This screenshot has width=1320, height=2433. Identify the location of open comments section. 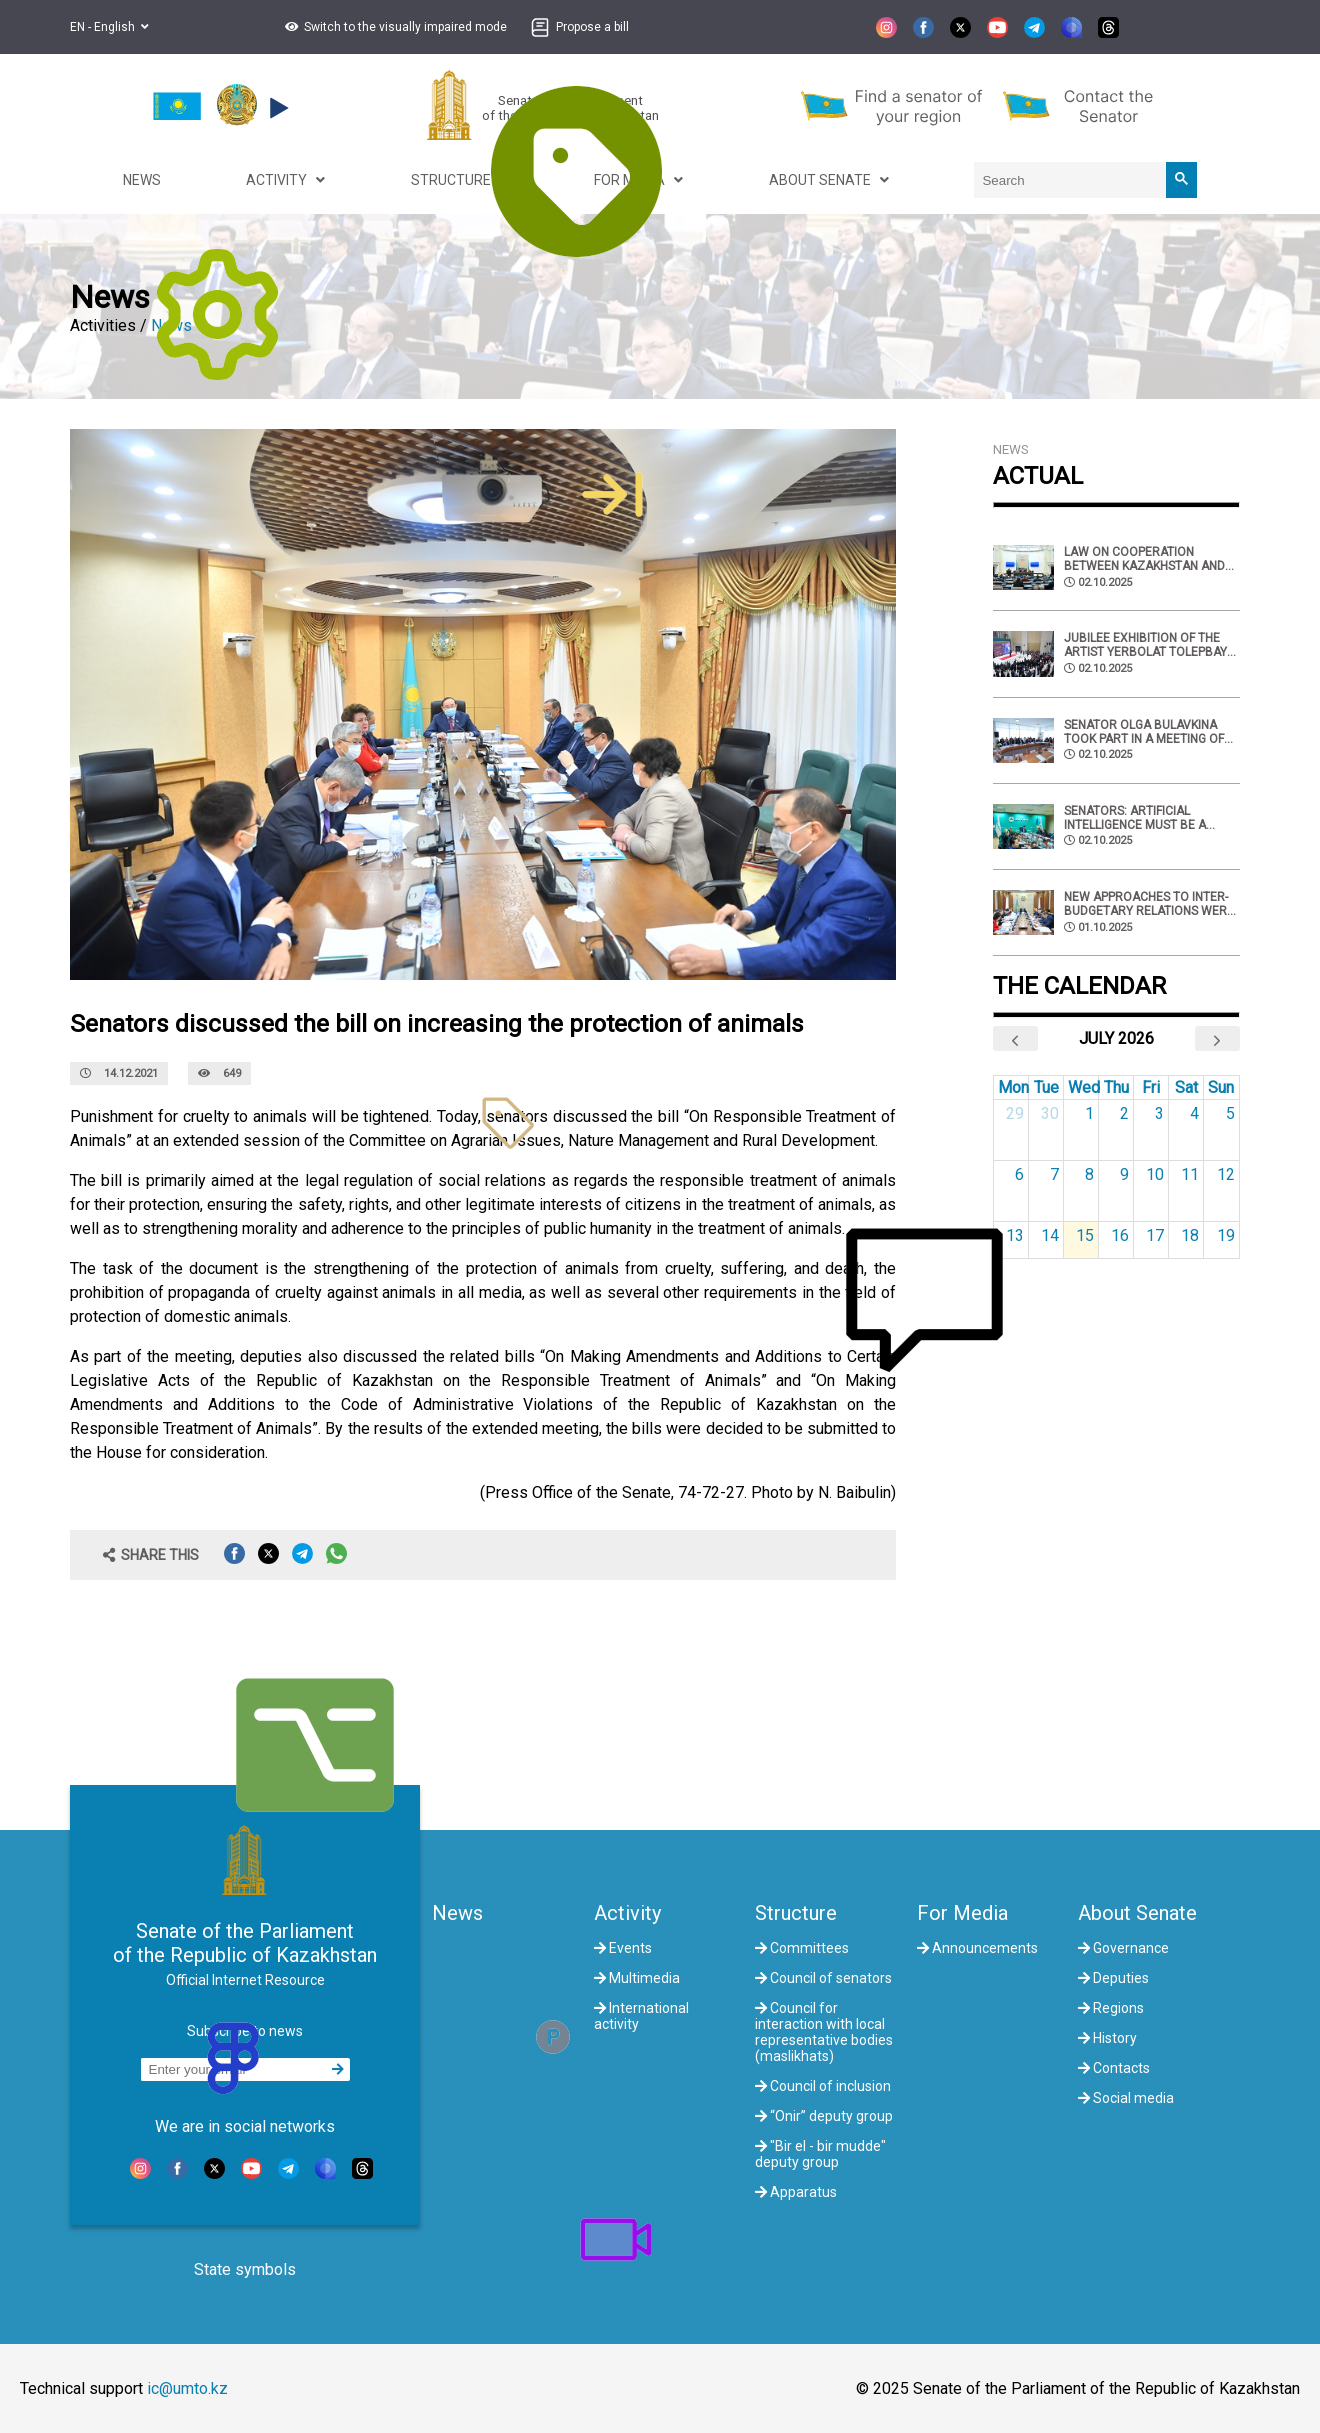
(924, 1295).